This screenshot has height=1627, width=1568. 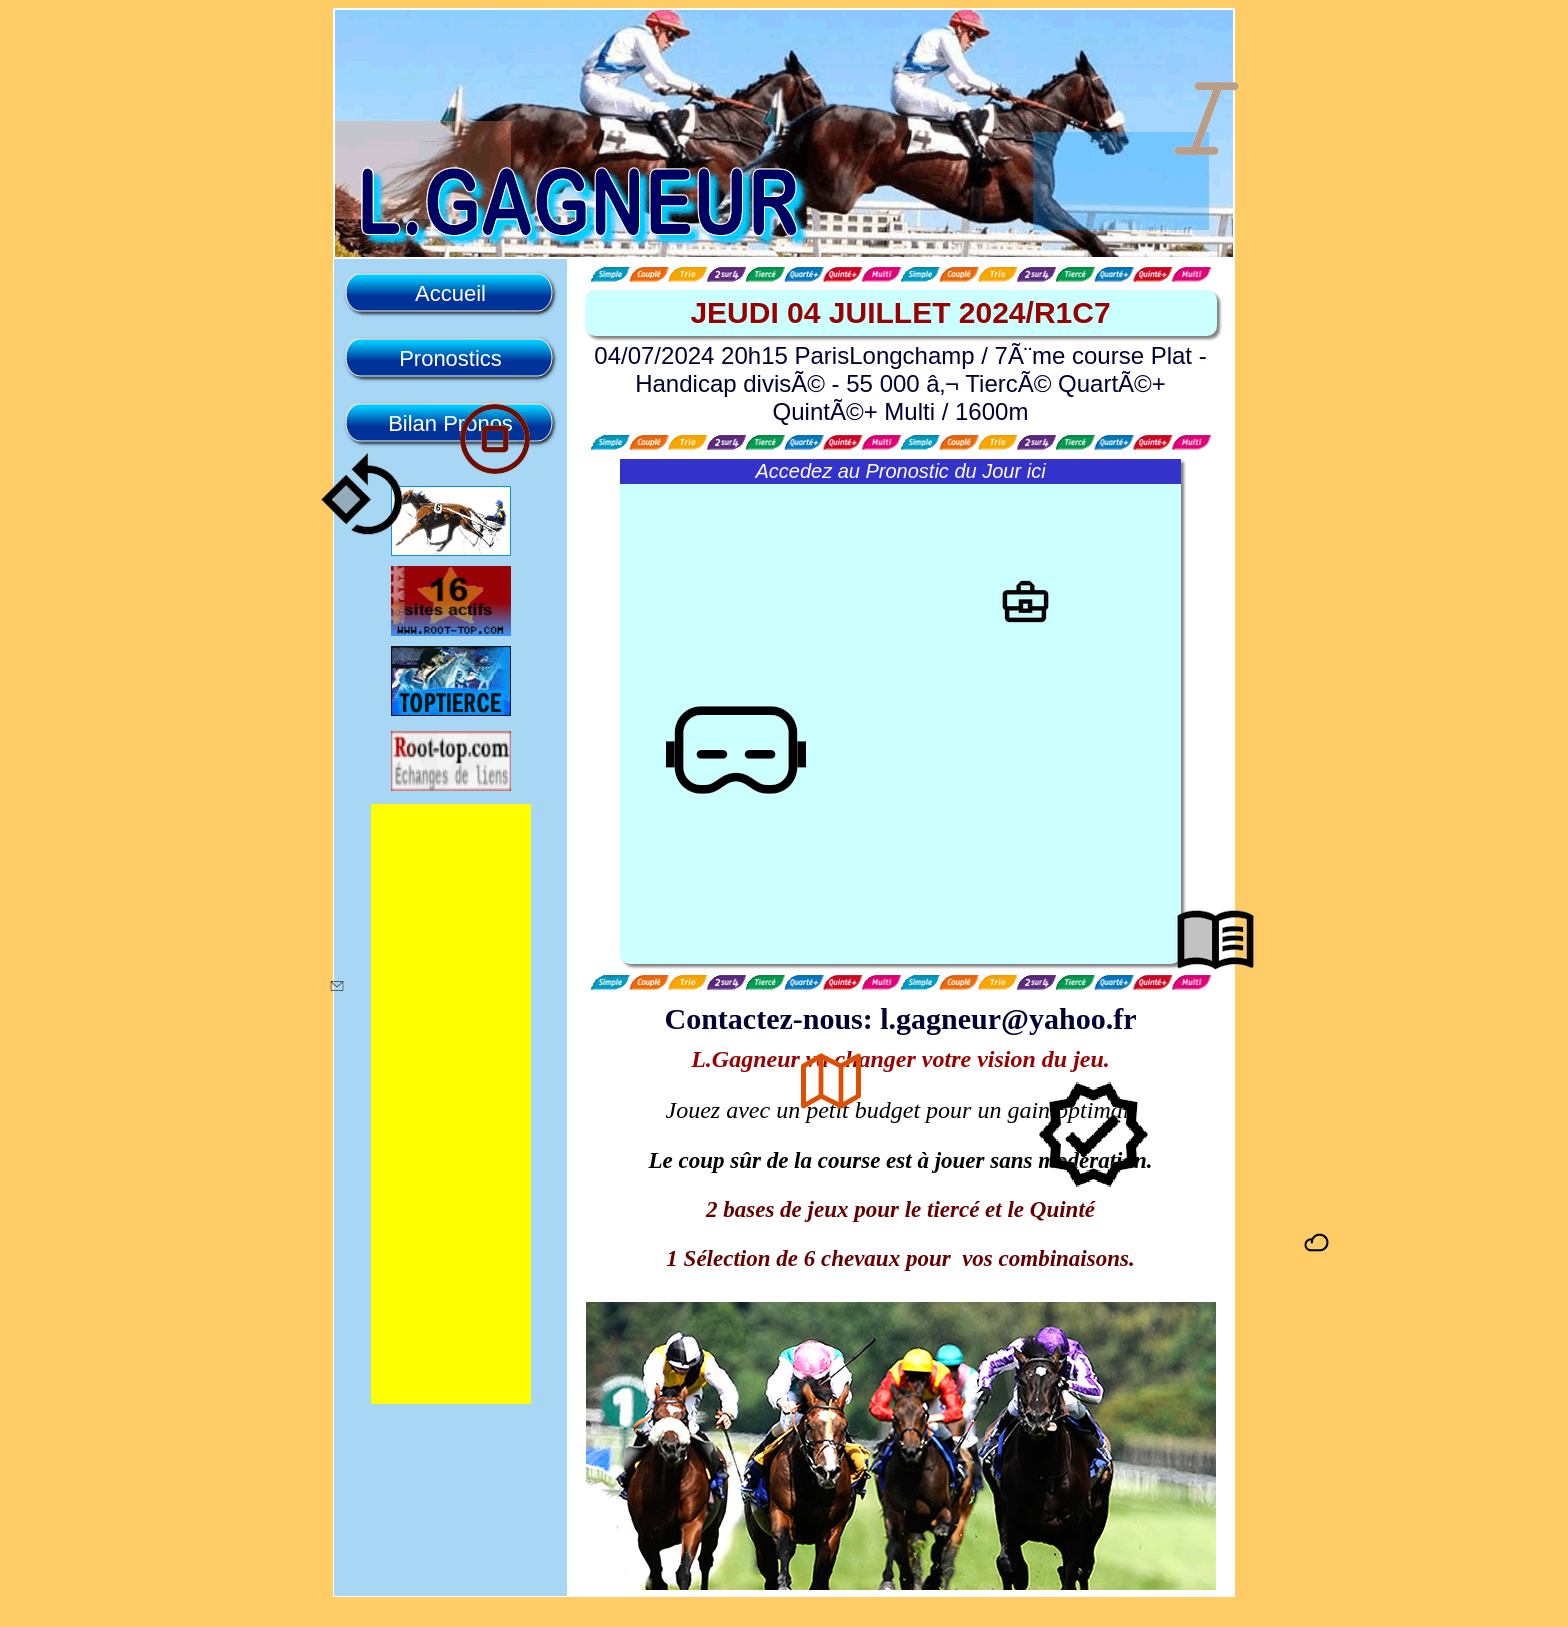 What do you see at coordinates (1316, 1242) in the screenshot?
I see `access cloud storage` at bounding box center [1316, 1242].